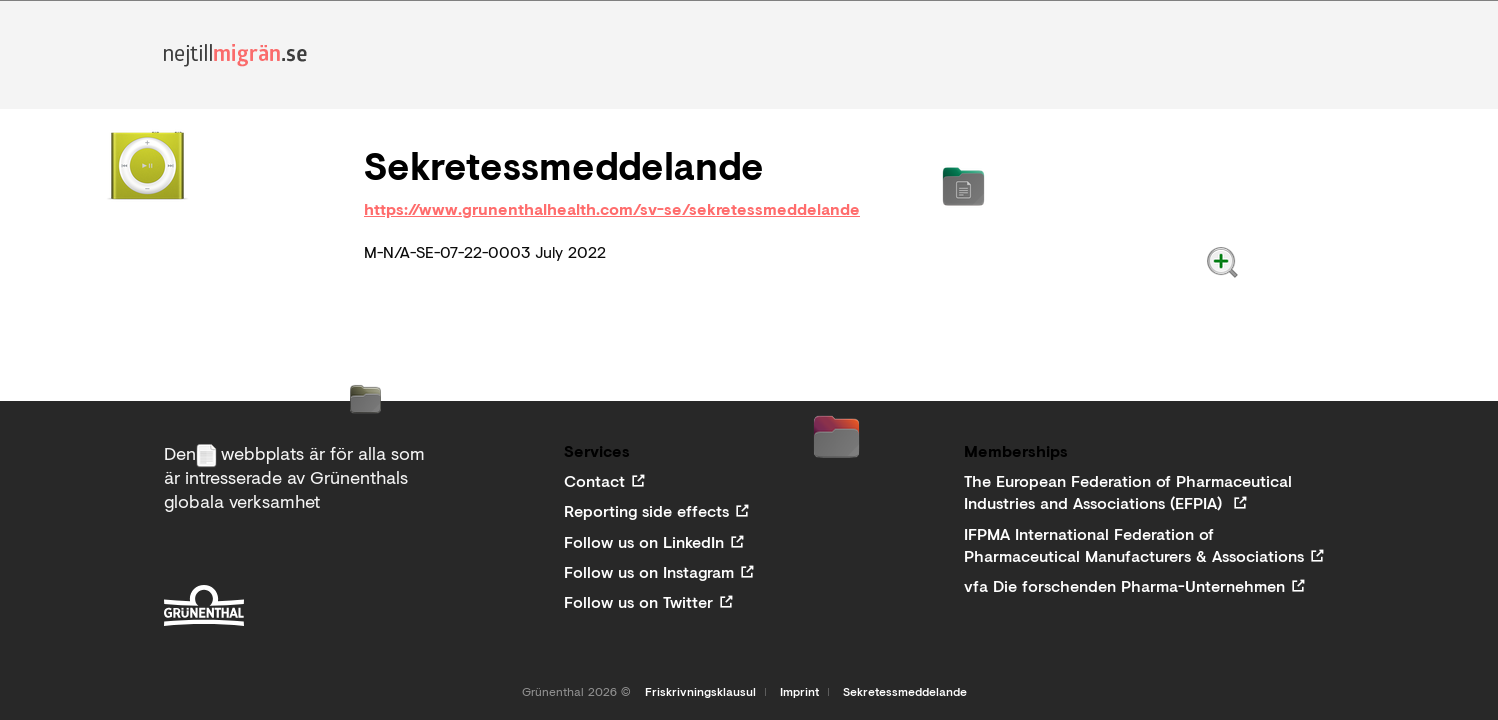 This screenshot has width=1498, height=720. What do you see at coordinates (1222, 262) in the screenshot?
I see `zoom in on the current view` at bounding box center [1222, 262].